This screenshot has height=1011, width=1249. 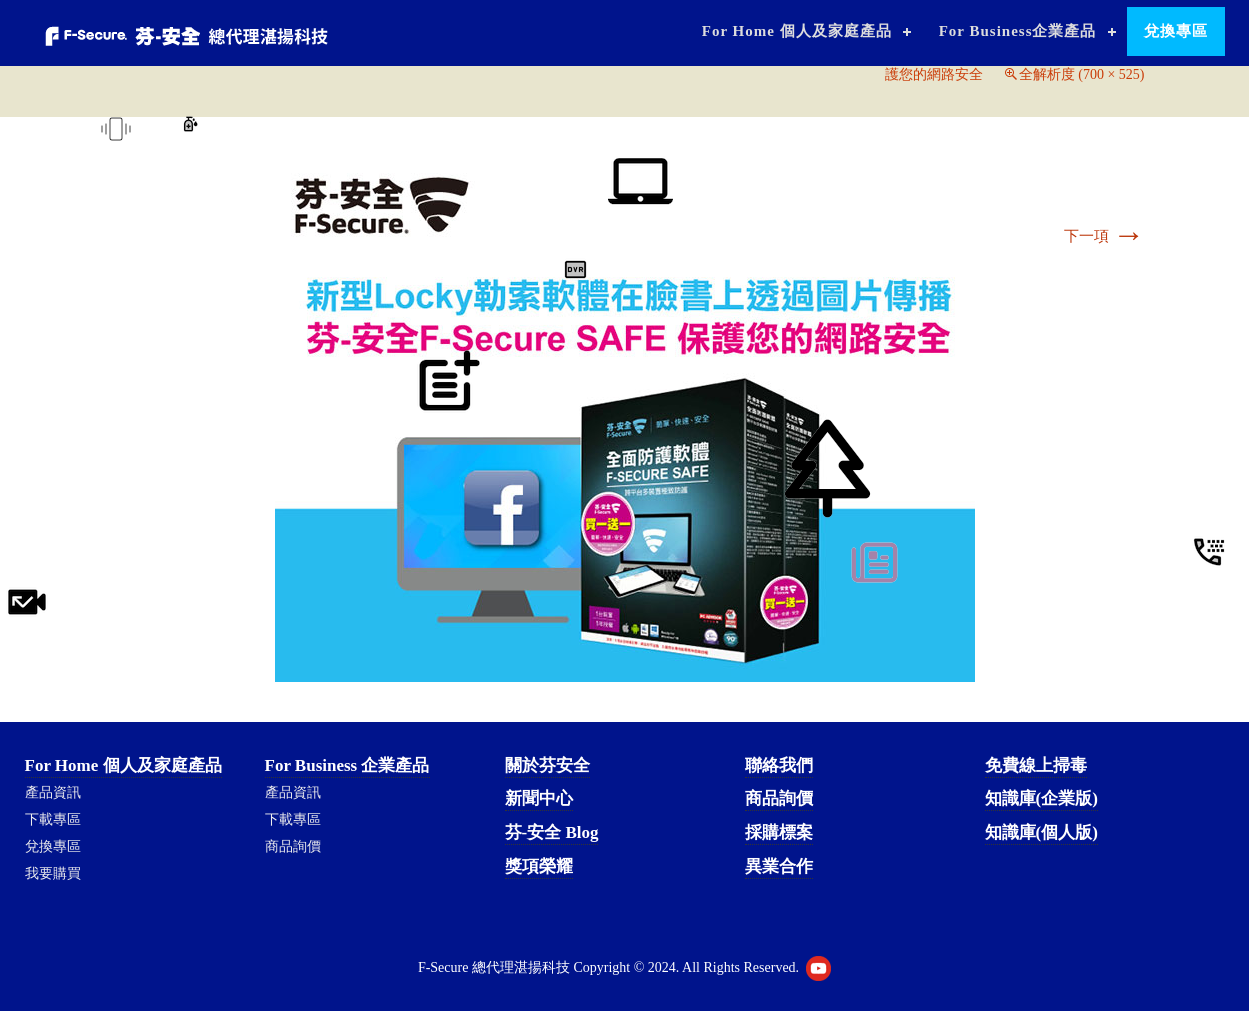 I want to click on indicates parks or nature areas on a map, so click(x=827, y=468).